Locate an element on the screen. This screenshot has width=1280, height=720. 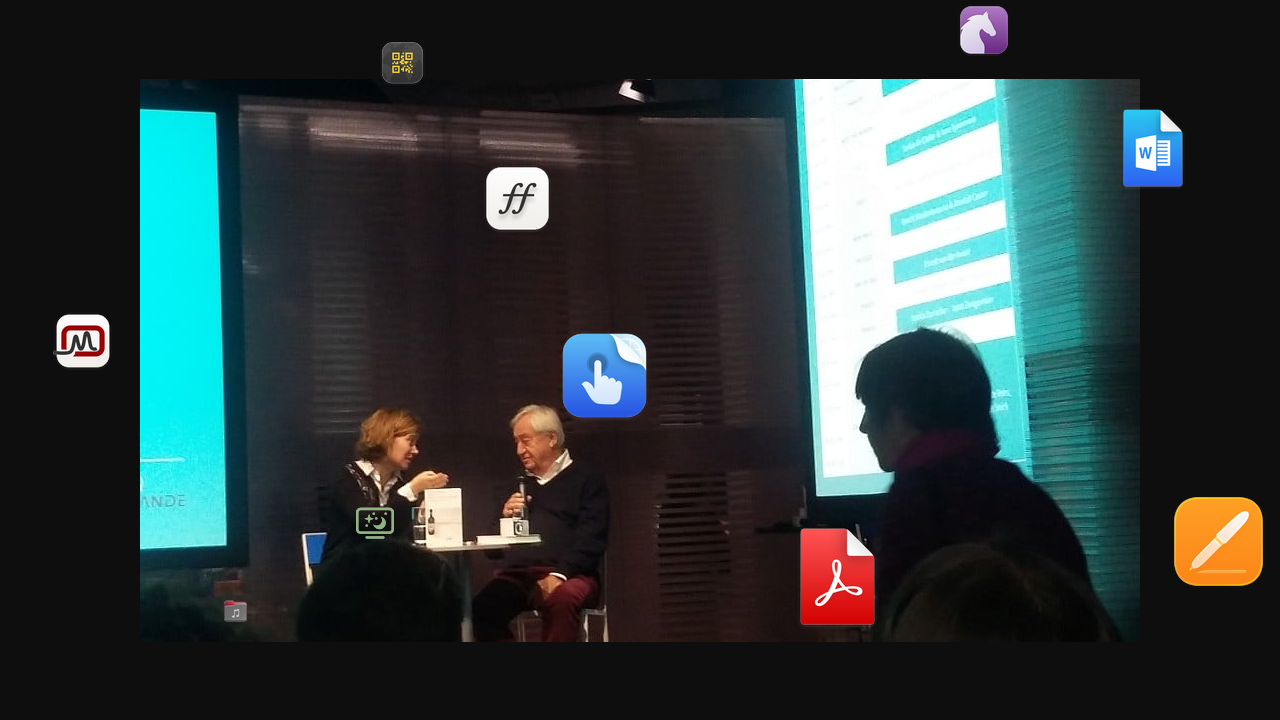
open a PDF document is located at coordinates (837, 578).